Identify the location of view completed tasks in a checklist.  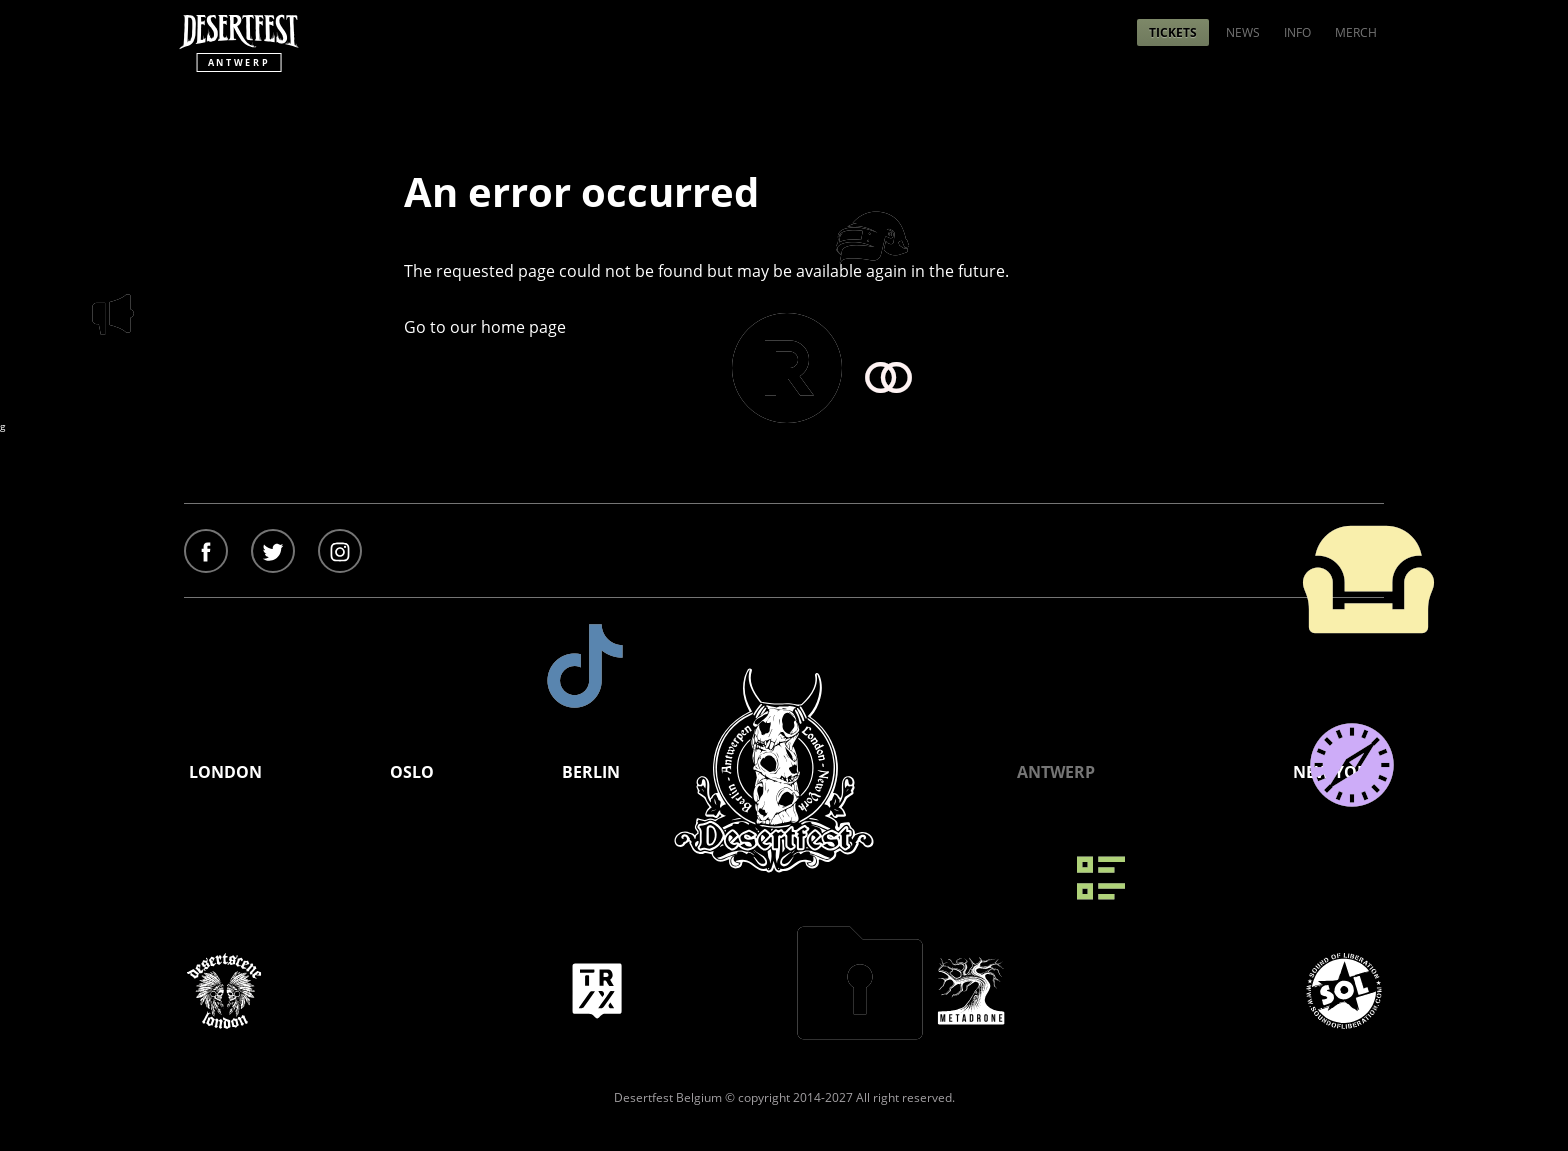
(1101, 878).